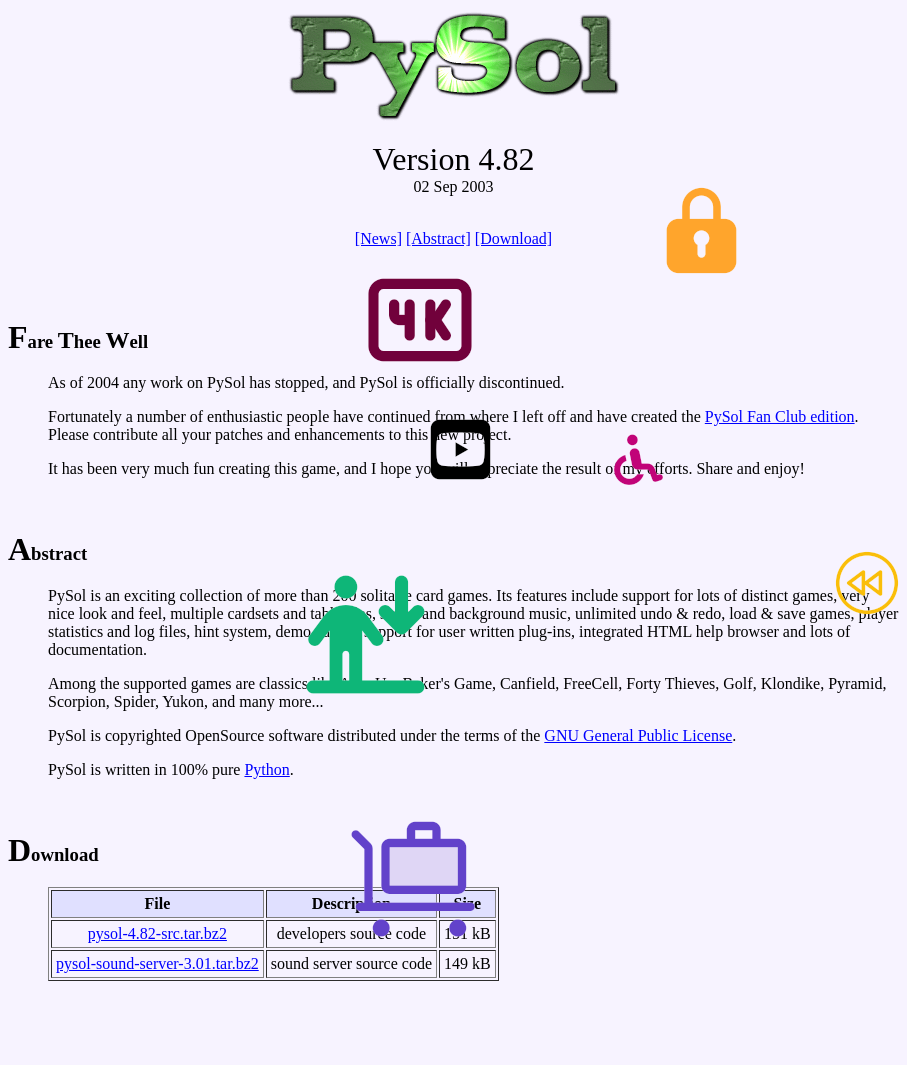 This screenshot has width=907, height=1065. I want to click on download user profile, so click(365, 634).